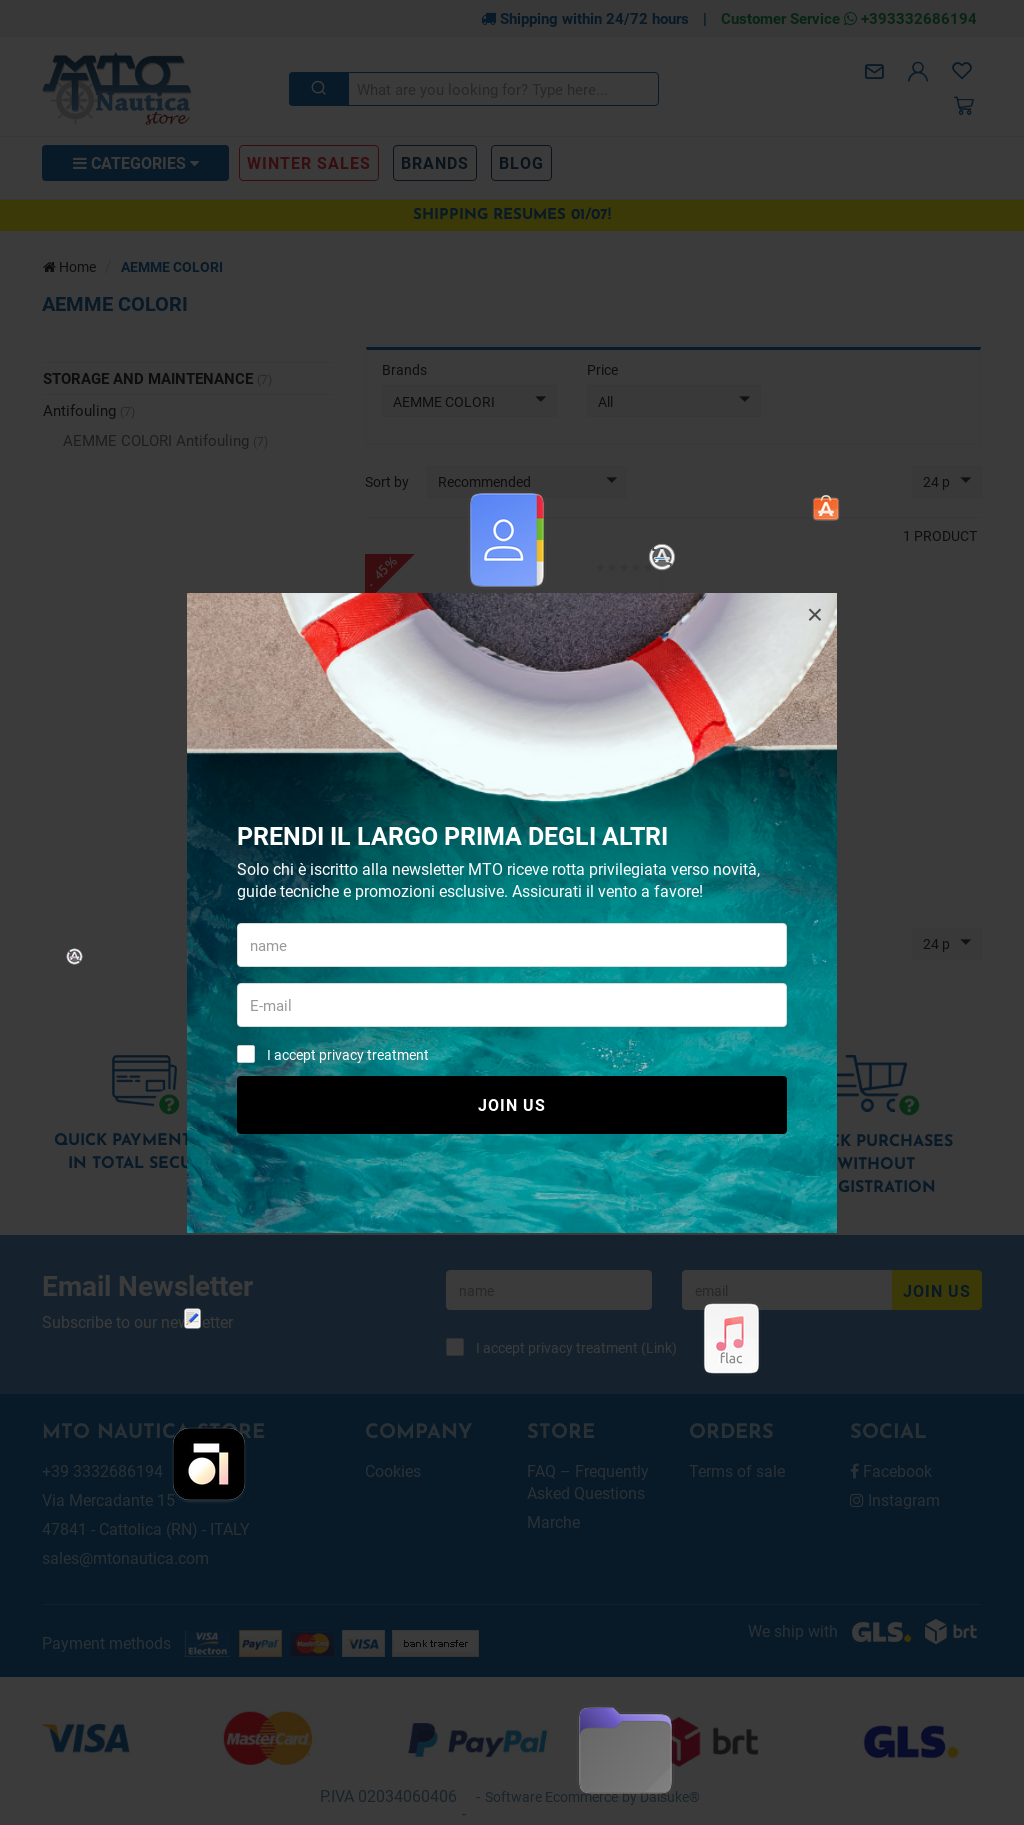 Image resolution: width=1024 pixels, height=1825 pixels. What do you see at coordinates (507, 540) in the screenshot?
I see `open contacts or address book app` at bounding box center [507, 540].